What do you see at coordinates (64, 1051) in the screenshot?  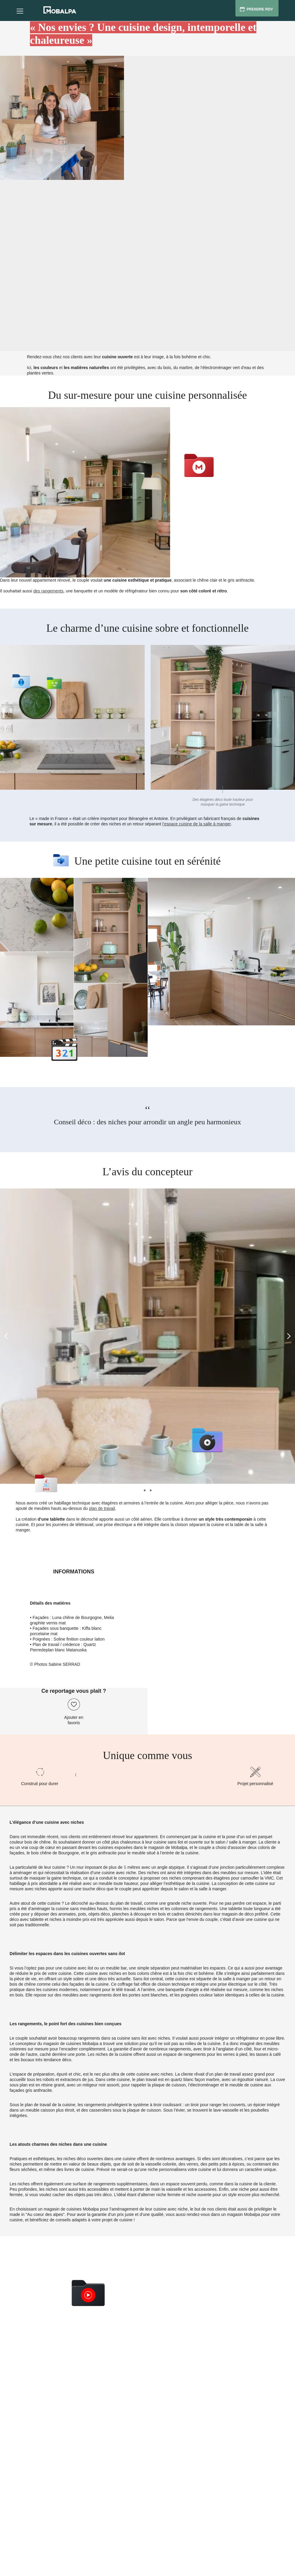 I see `open folder containing media player classic files` at bounding box center [64, 1051].